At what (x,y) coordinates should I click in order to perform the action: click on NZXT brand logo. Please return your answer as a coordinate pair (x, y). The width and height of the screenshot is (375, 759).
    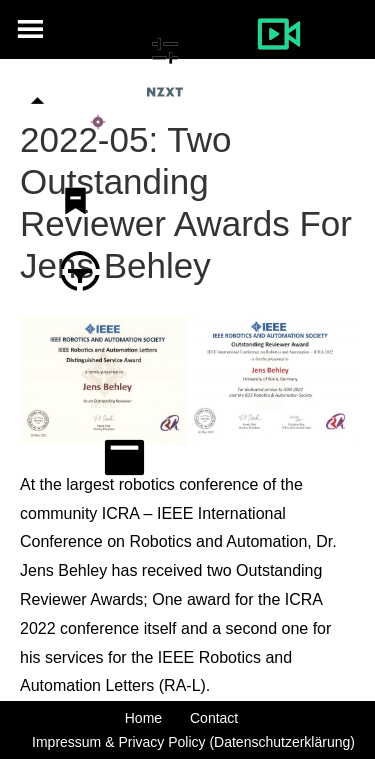
    Looking at the image, I should click on (165, 92).